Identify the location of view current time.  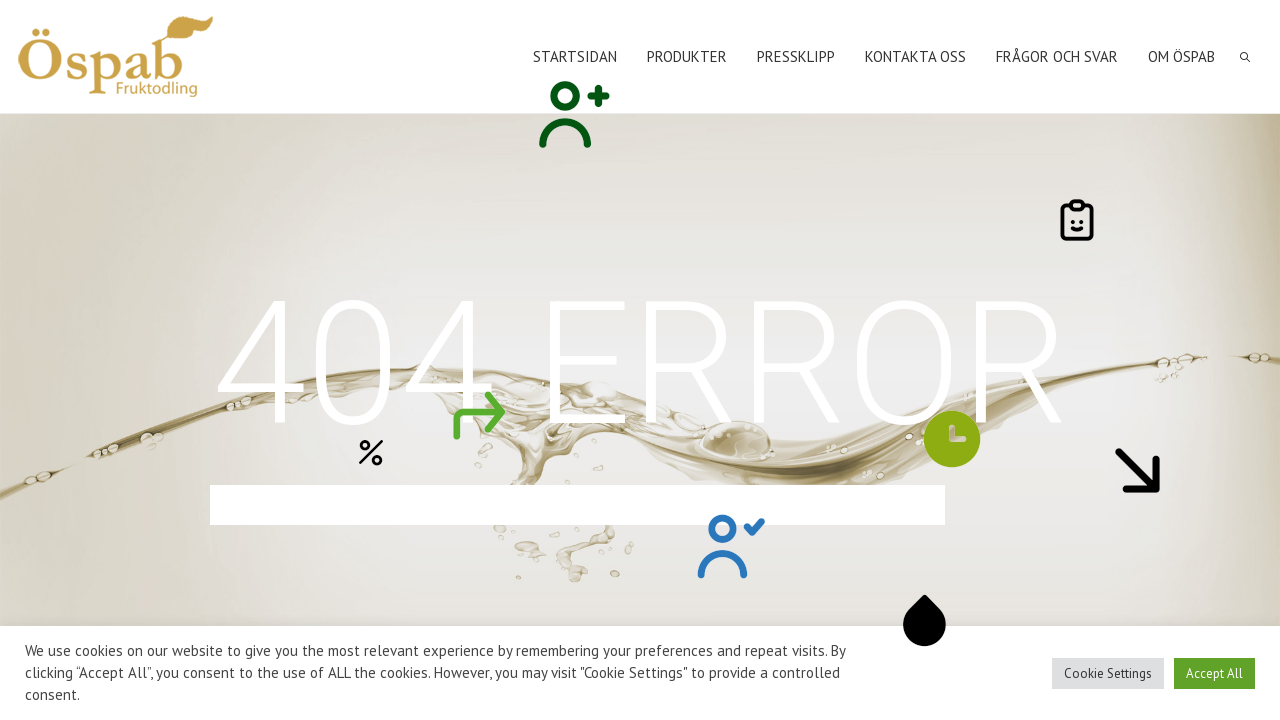
(952, 439).